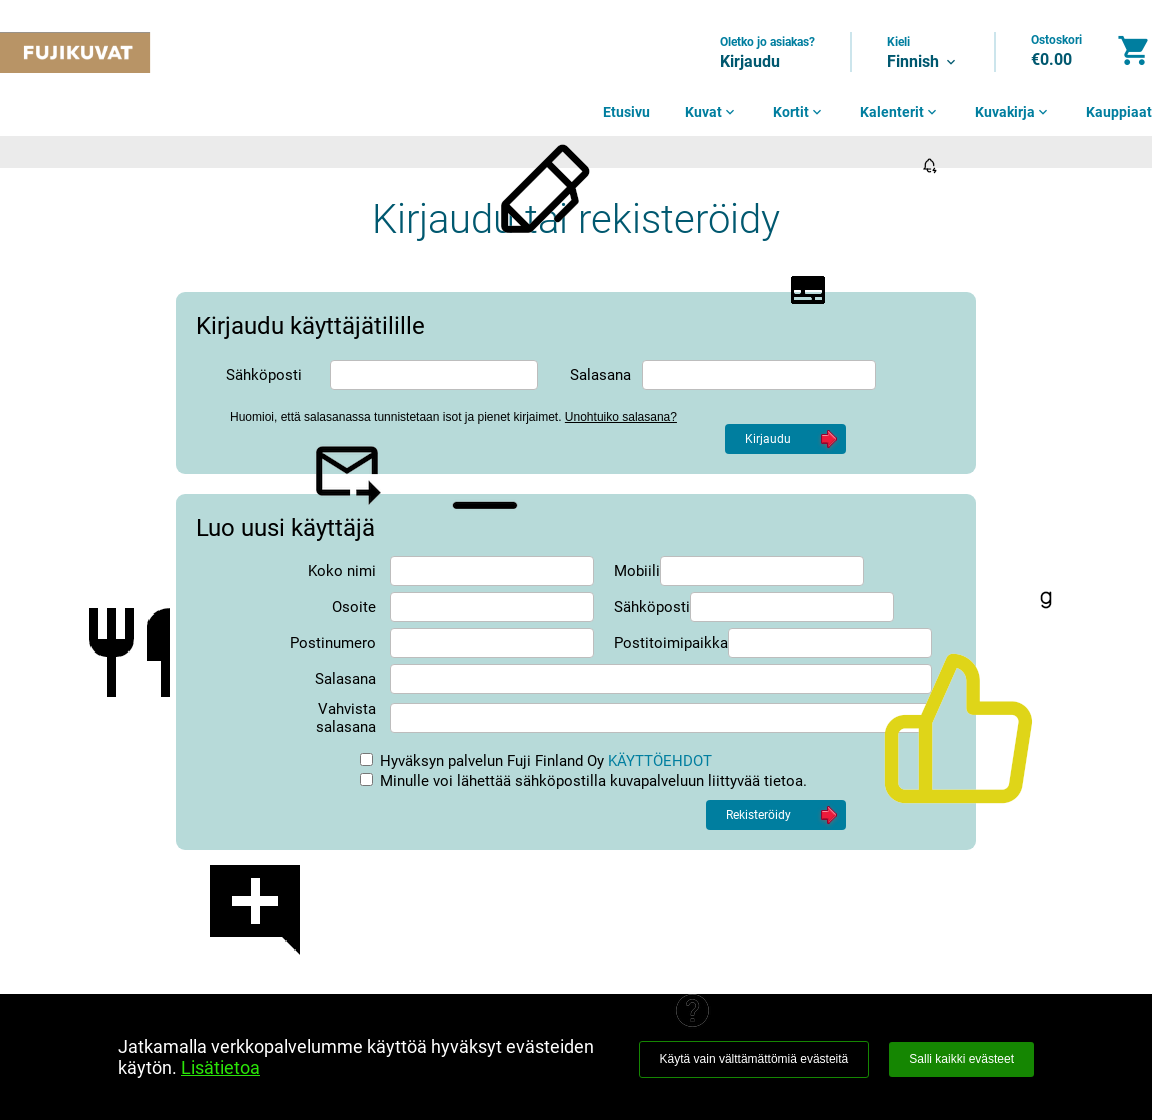  Describe the element at coordinates (959, 728) in the screenshot. I see `like or upvote content` at that location.